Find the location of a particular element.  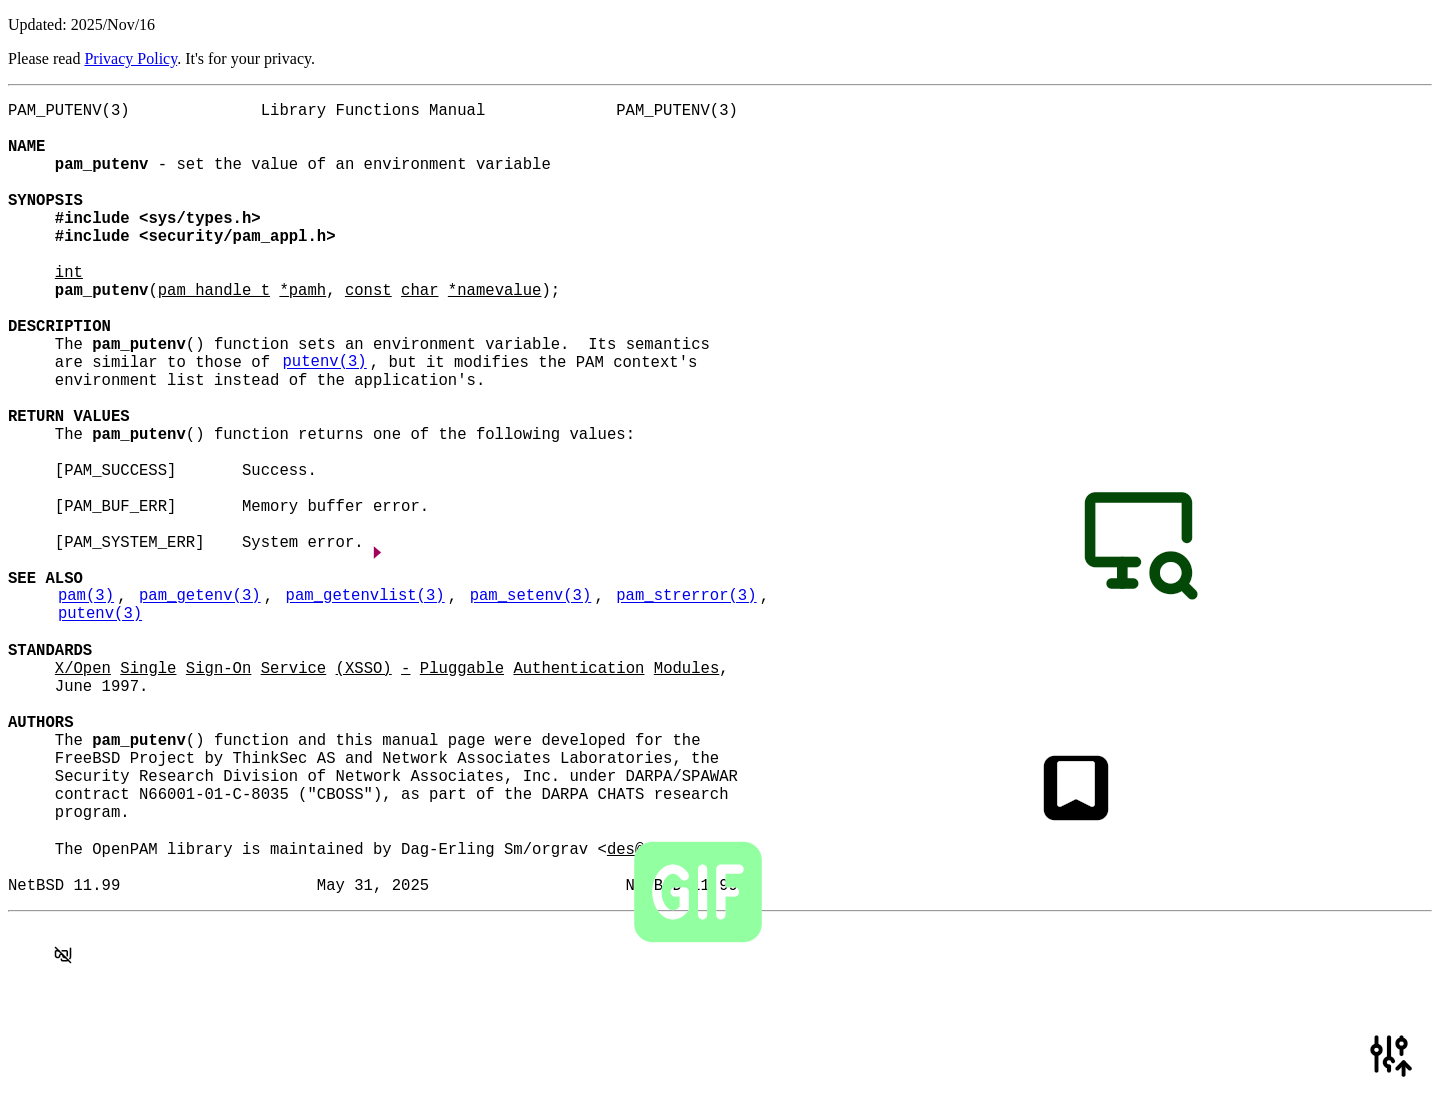

save or bookmark this item is located at coordinates (1076, 788).